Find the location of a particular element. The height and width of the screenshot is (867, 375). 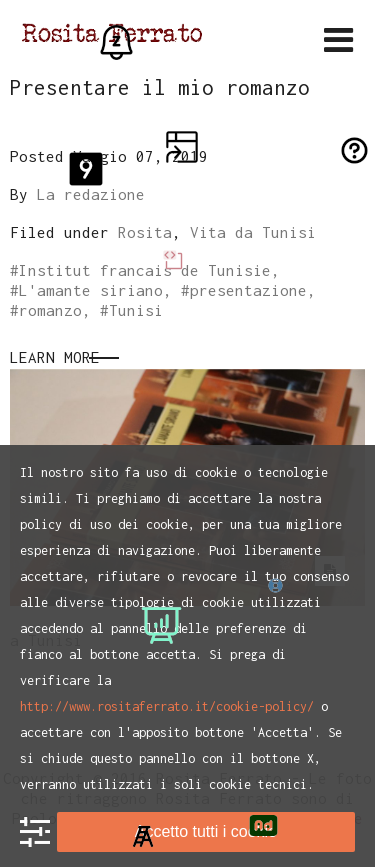

select the number nine is located at coordinates (86, 169).